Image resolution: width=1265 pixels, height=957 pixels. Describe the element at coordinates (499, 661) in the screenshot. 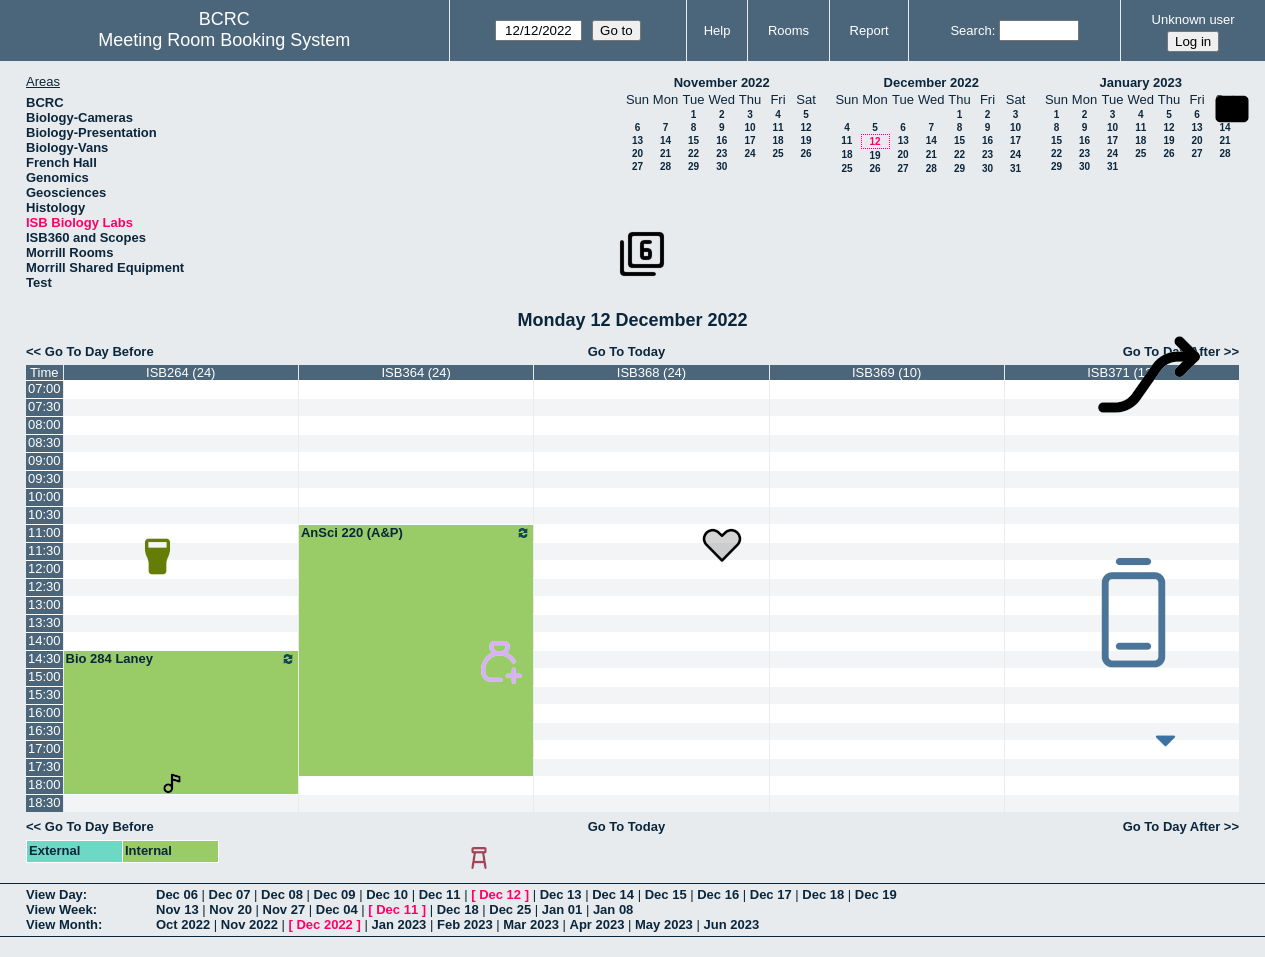

I see `add funds to your balance` at that location.